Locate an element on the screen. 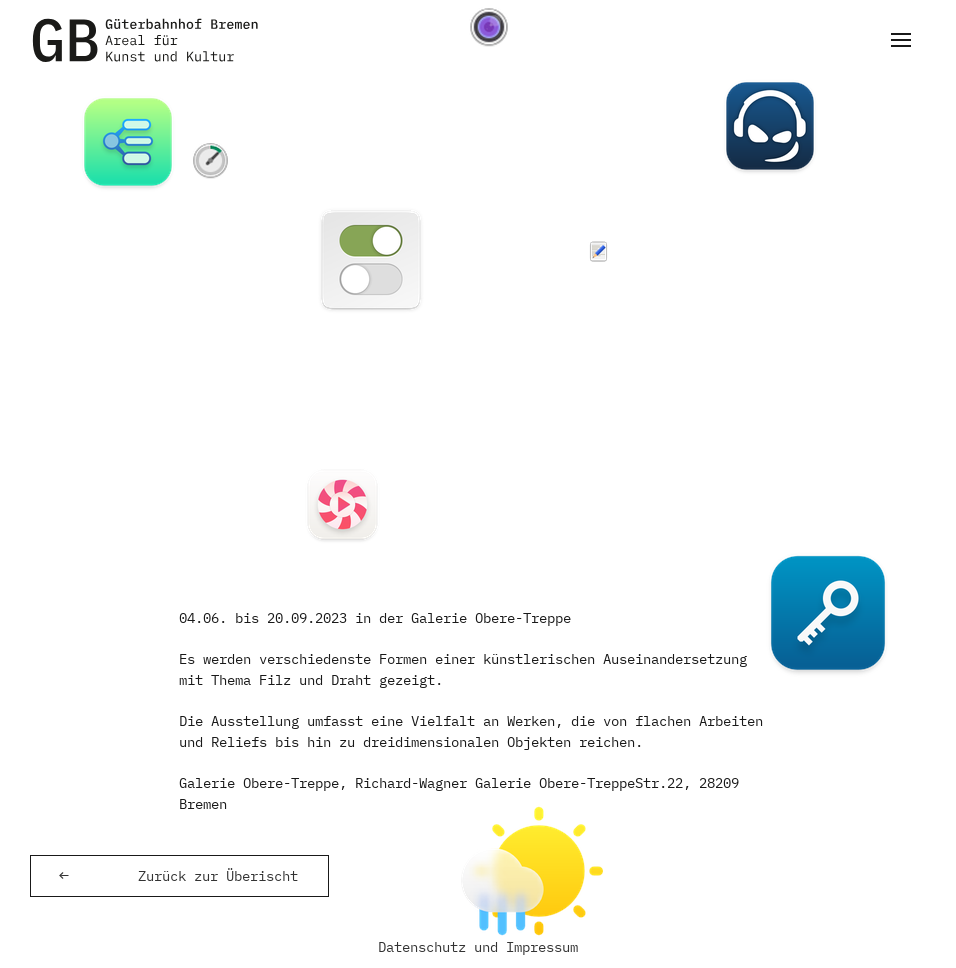  open TeamSpeak voice chat app is located at coordinates (770, 126).